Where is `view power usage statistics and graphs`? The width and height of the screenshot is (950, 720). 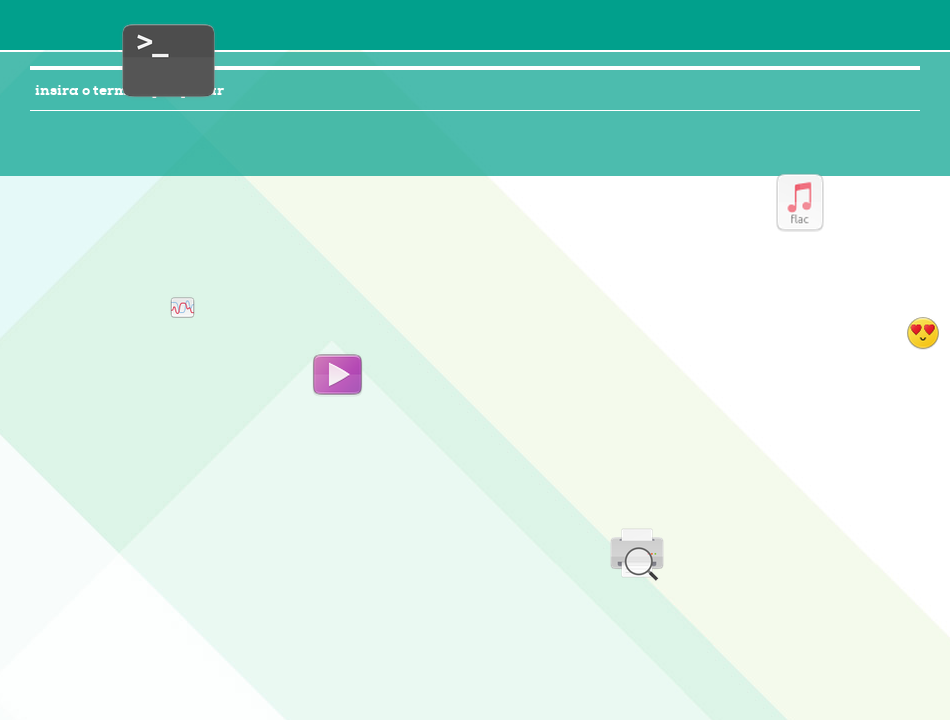 view power usage statistics and graphs is located at coordinates (182, 307).